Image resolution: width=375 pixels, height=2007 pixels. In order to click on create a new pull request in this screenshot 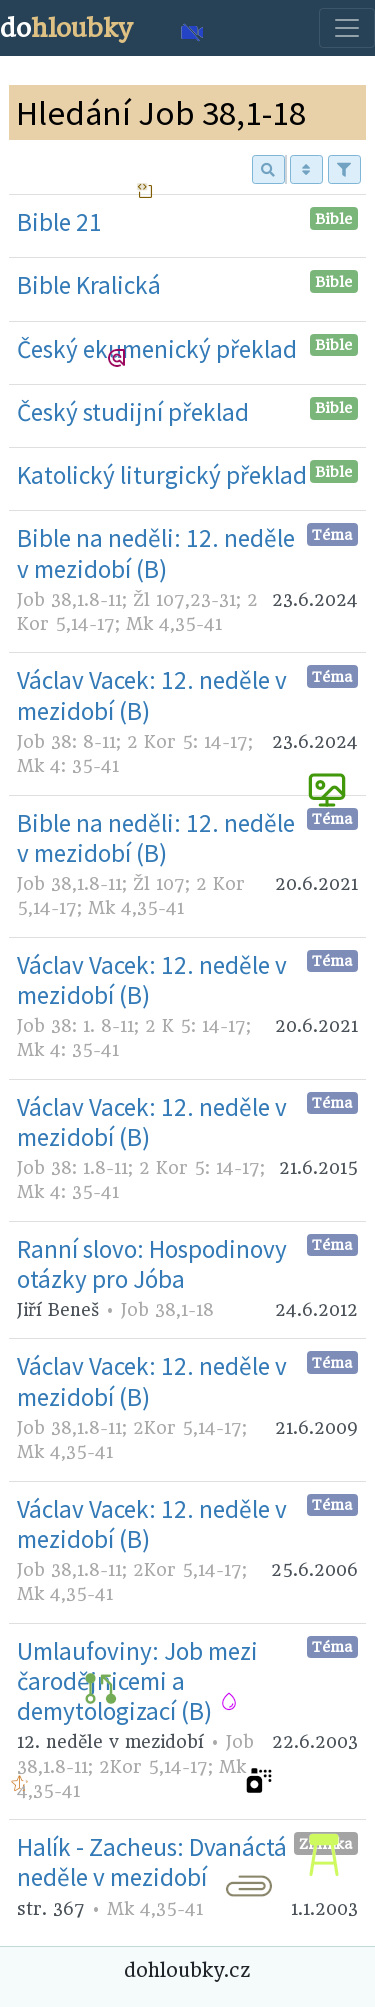, I will do `click(99, 1688)`.